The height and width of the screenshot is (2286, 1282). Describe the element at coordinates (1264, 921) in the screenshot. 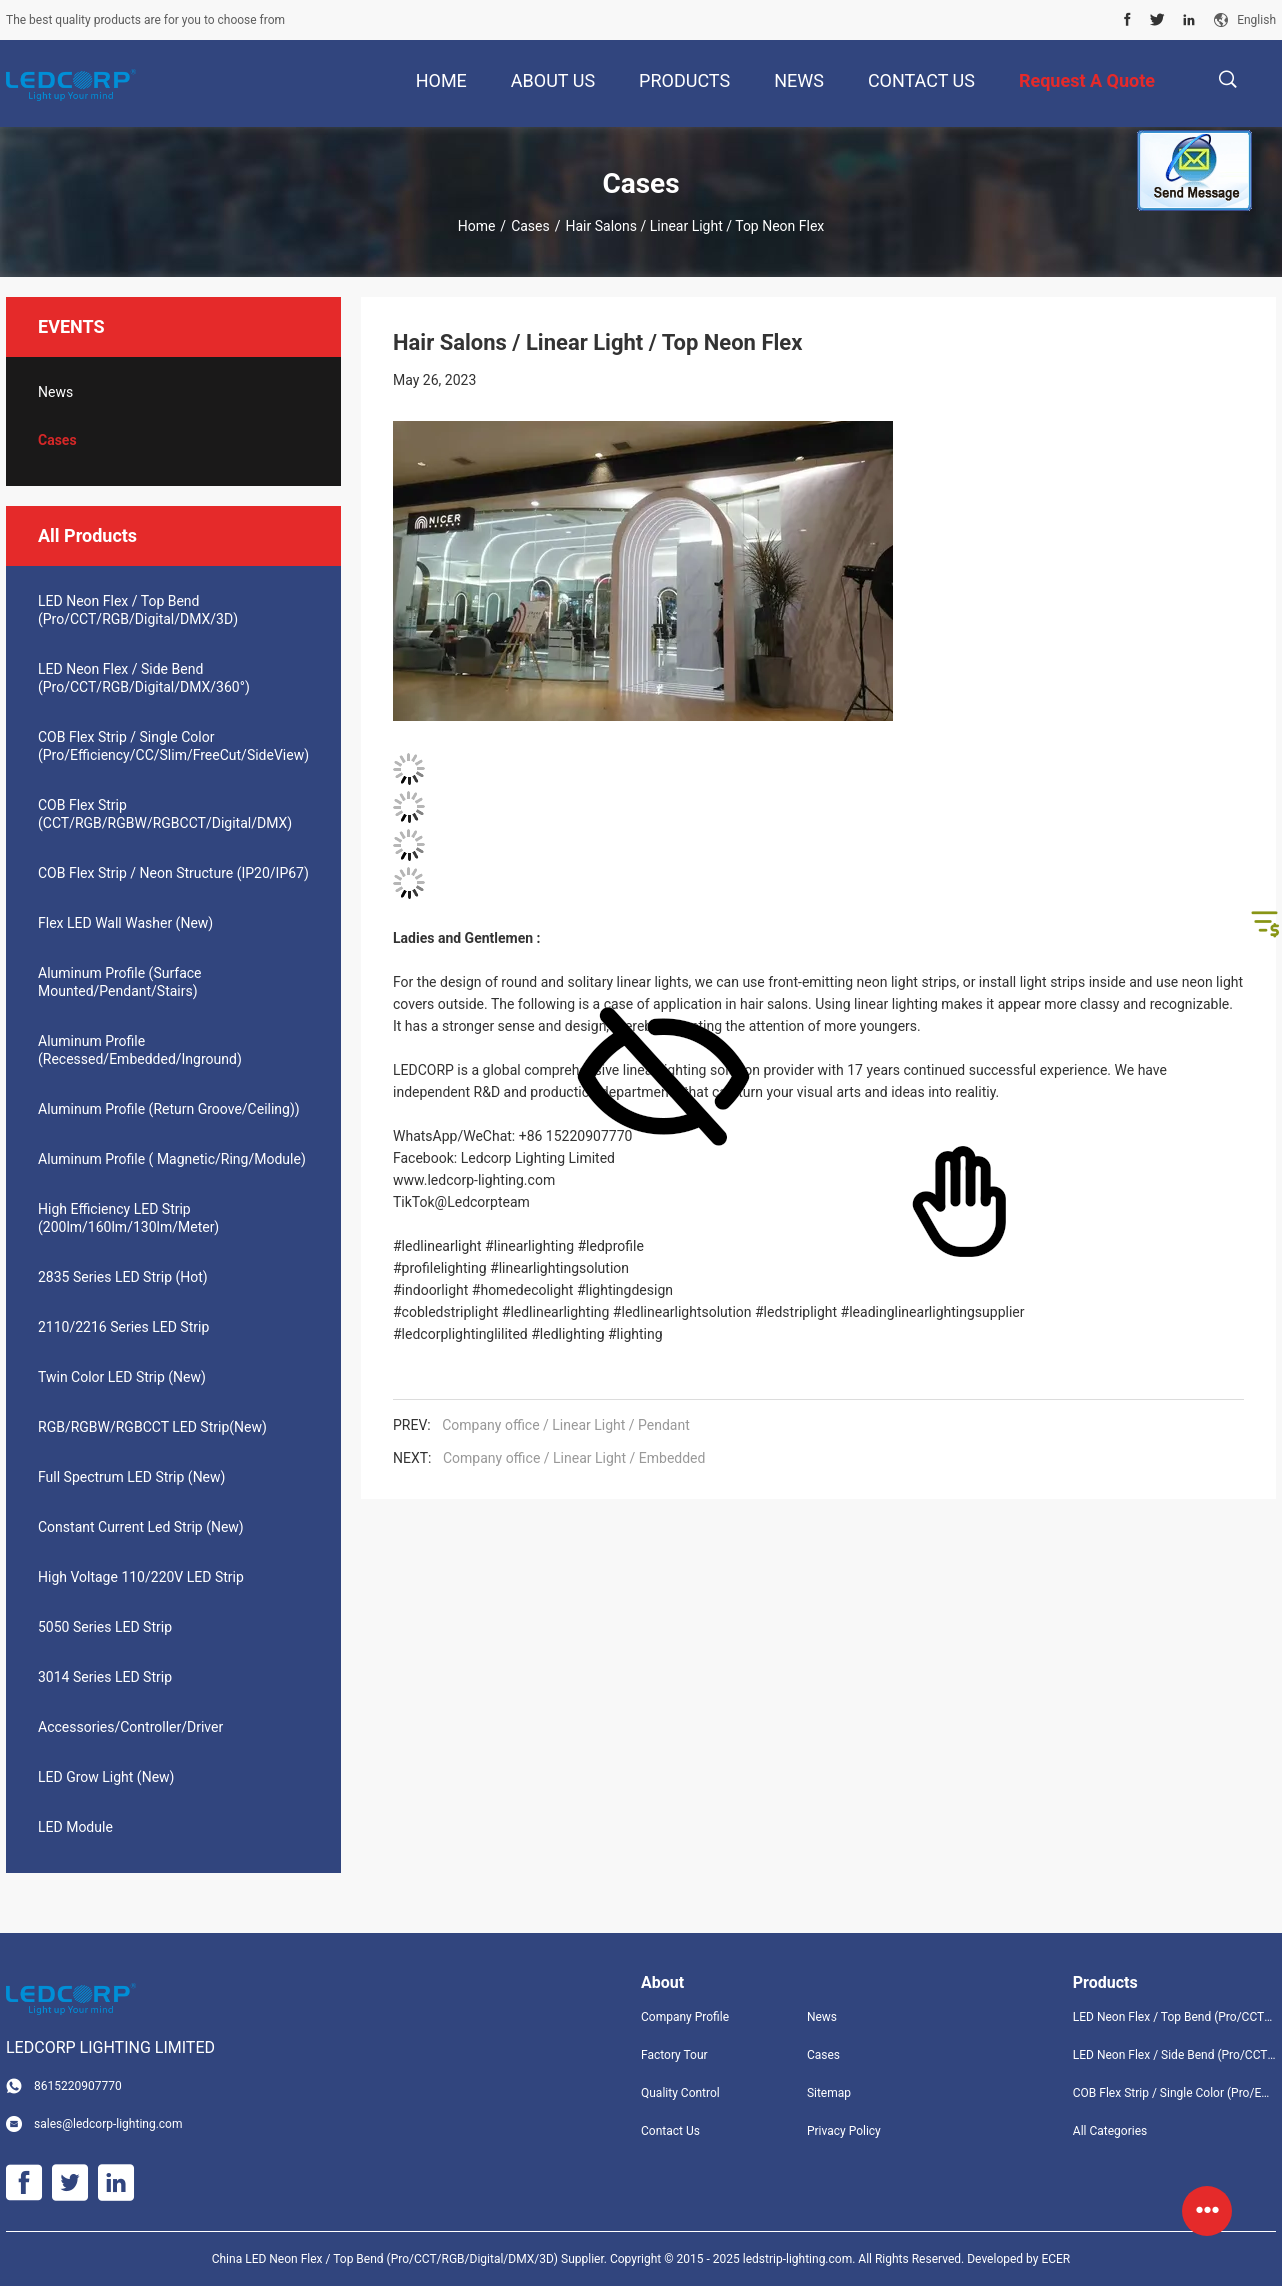

I see `filter results by price or cost` at that location.